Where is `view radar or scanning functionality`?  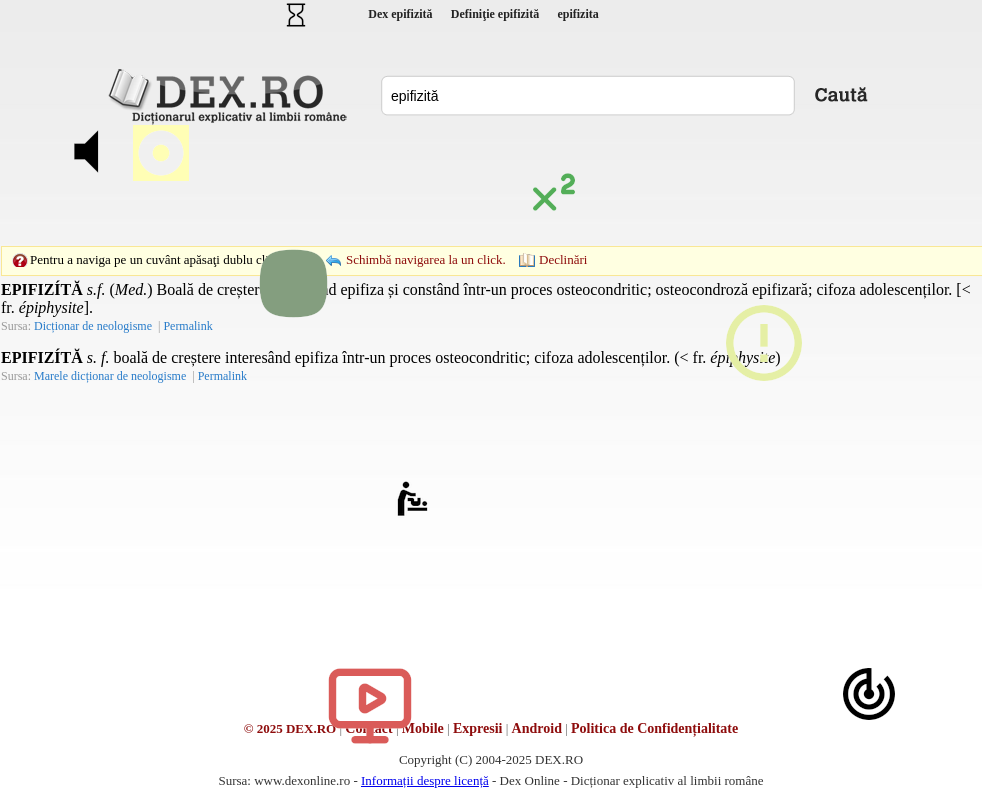
view radar or scanning functionality is located at coordinates (869, 694).